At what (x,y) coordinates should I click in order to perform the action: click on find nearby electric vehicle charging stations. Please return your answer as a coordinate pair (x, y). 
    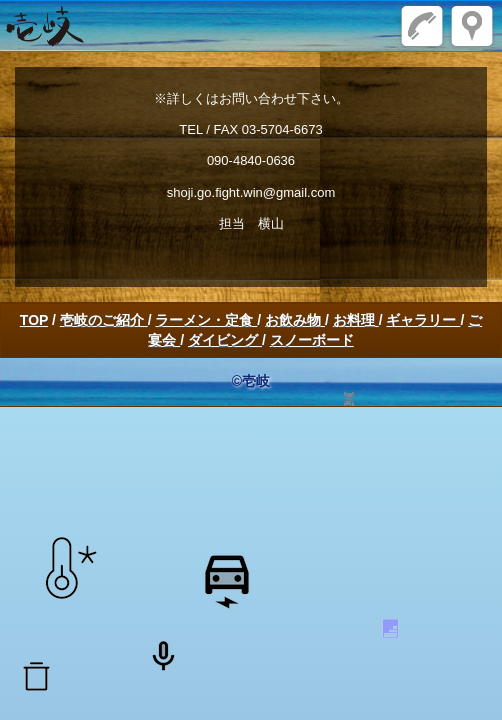
    Looking at the image, I should click on (227, 582).